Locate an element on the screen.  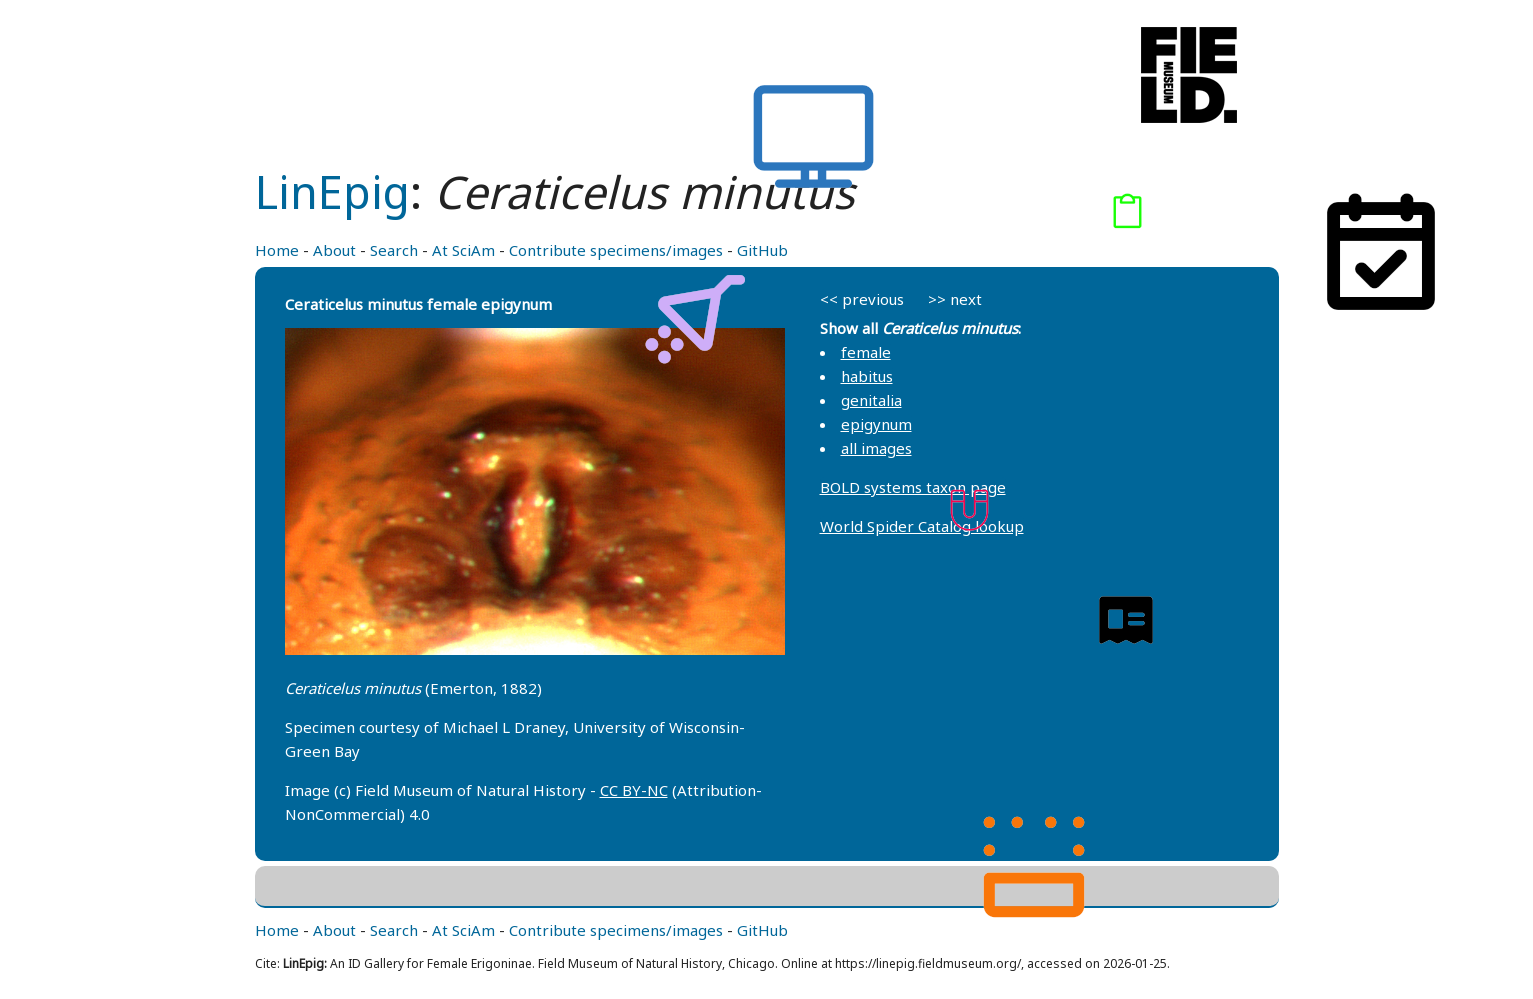
access tv or video streaming options is located at coordinates (813, 136).